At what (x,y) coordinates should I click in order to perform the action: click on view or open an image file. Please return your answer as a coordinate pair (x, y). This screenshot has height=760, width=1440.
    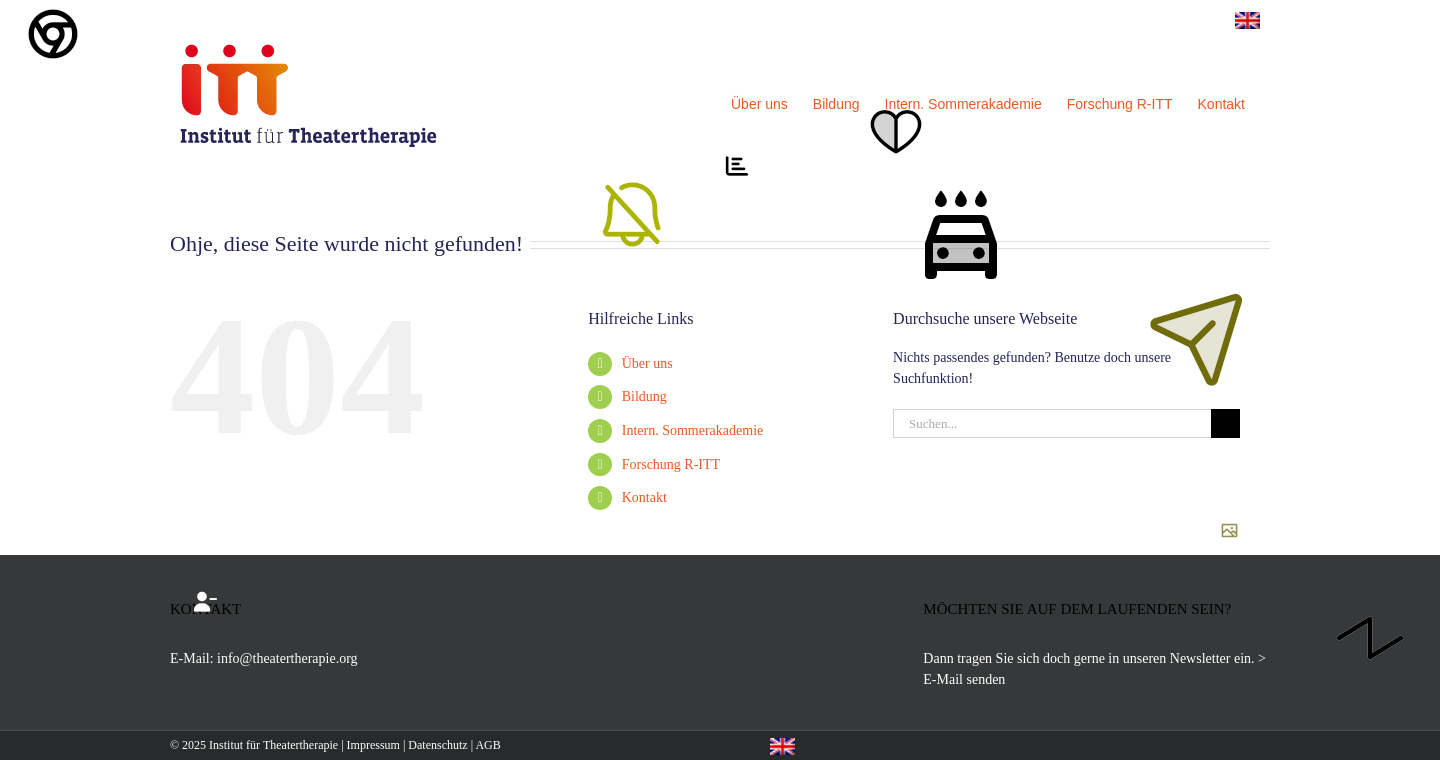
    Looking at the image, I should click on (1229, 530).